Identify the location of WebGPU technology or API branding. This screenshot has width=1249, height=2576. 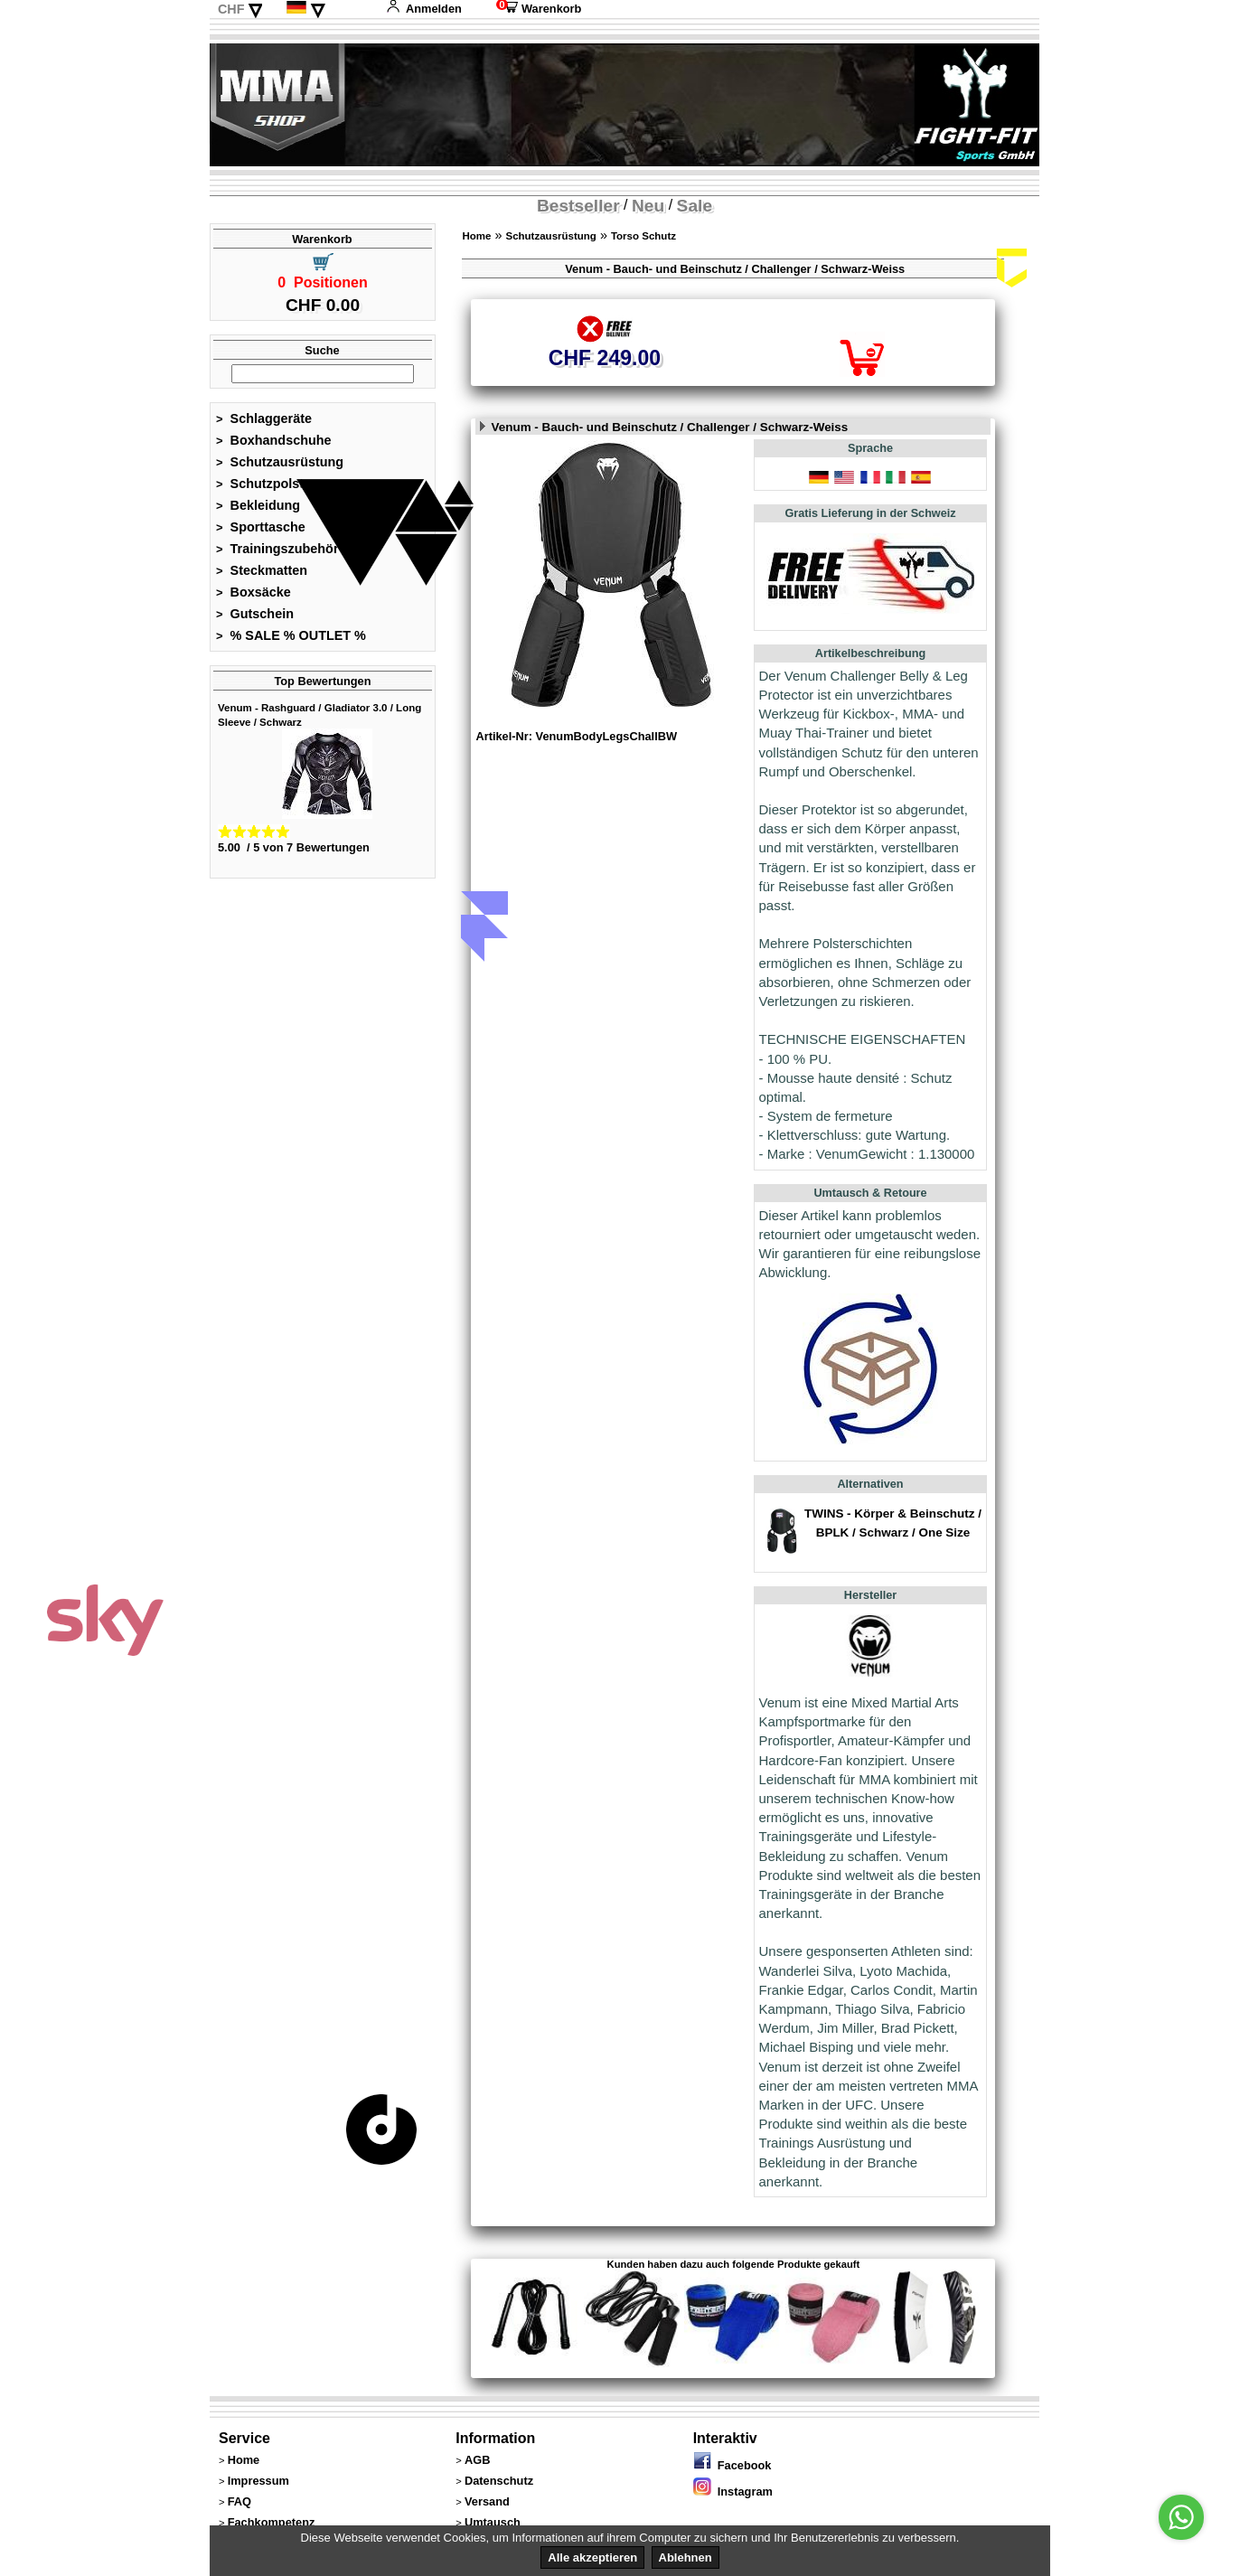
(385, 532).